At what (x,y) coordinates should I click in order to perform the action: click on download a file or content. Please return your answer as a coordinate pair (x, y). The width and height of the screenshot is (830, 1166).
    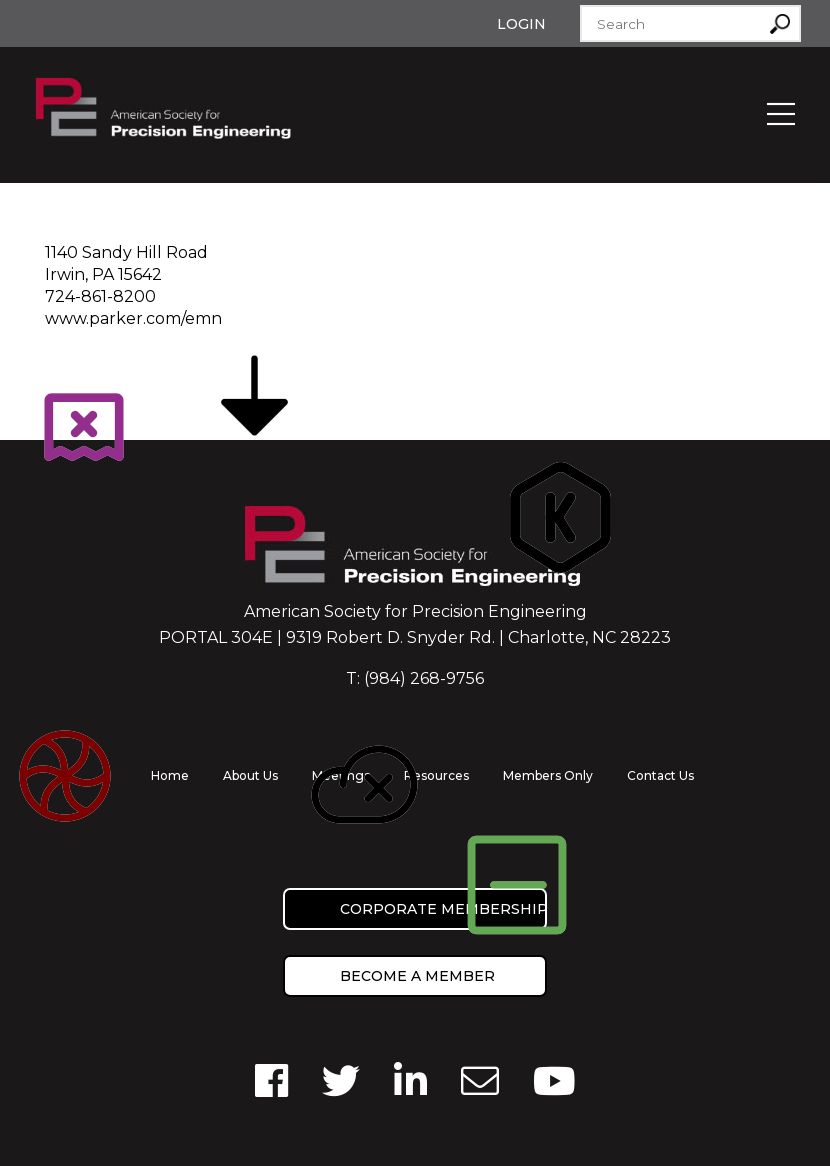
    Looking at the image, I should click on (254, 395).